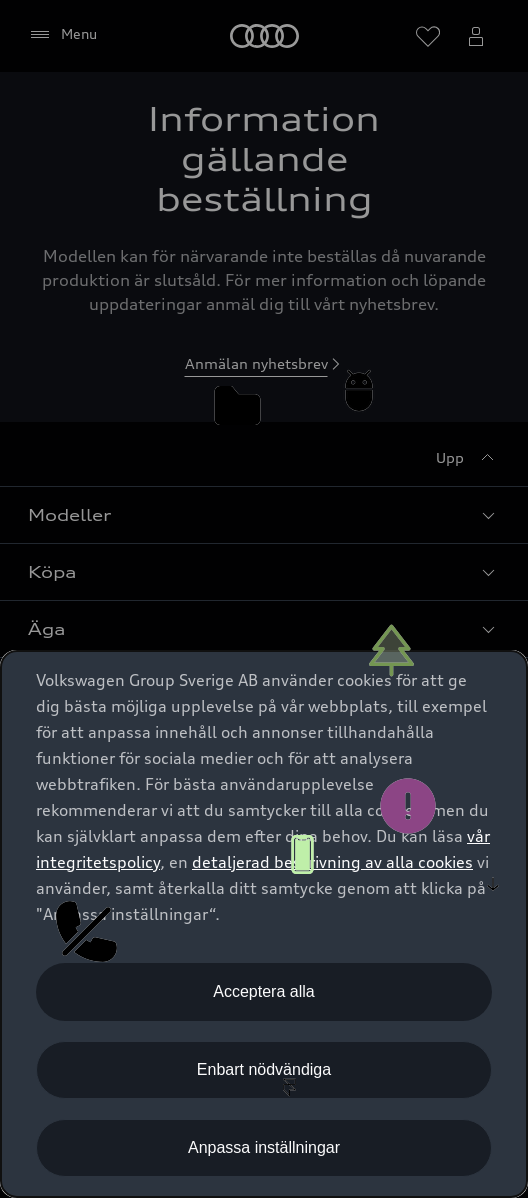  I want to click on download a file or content, so click(493, 884).